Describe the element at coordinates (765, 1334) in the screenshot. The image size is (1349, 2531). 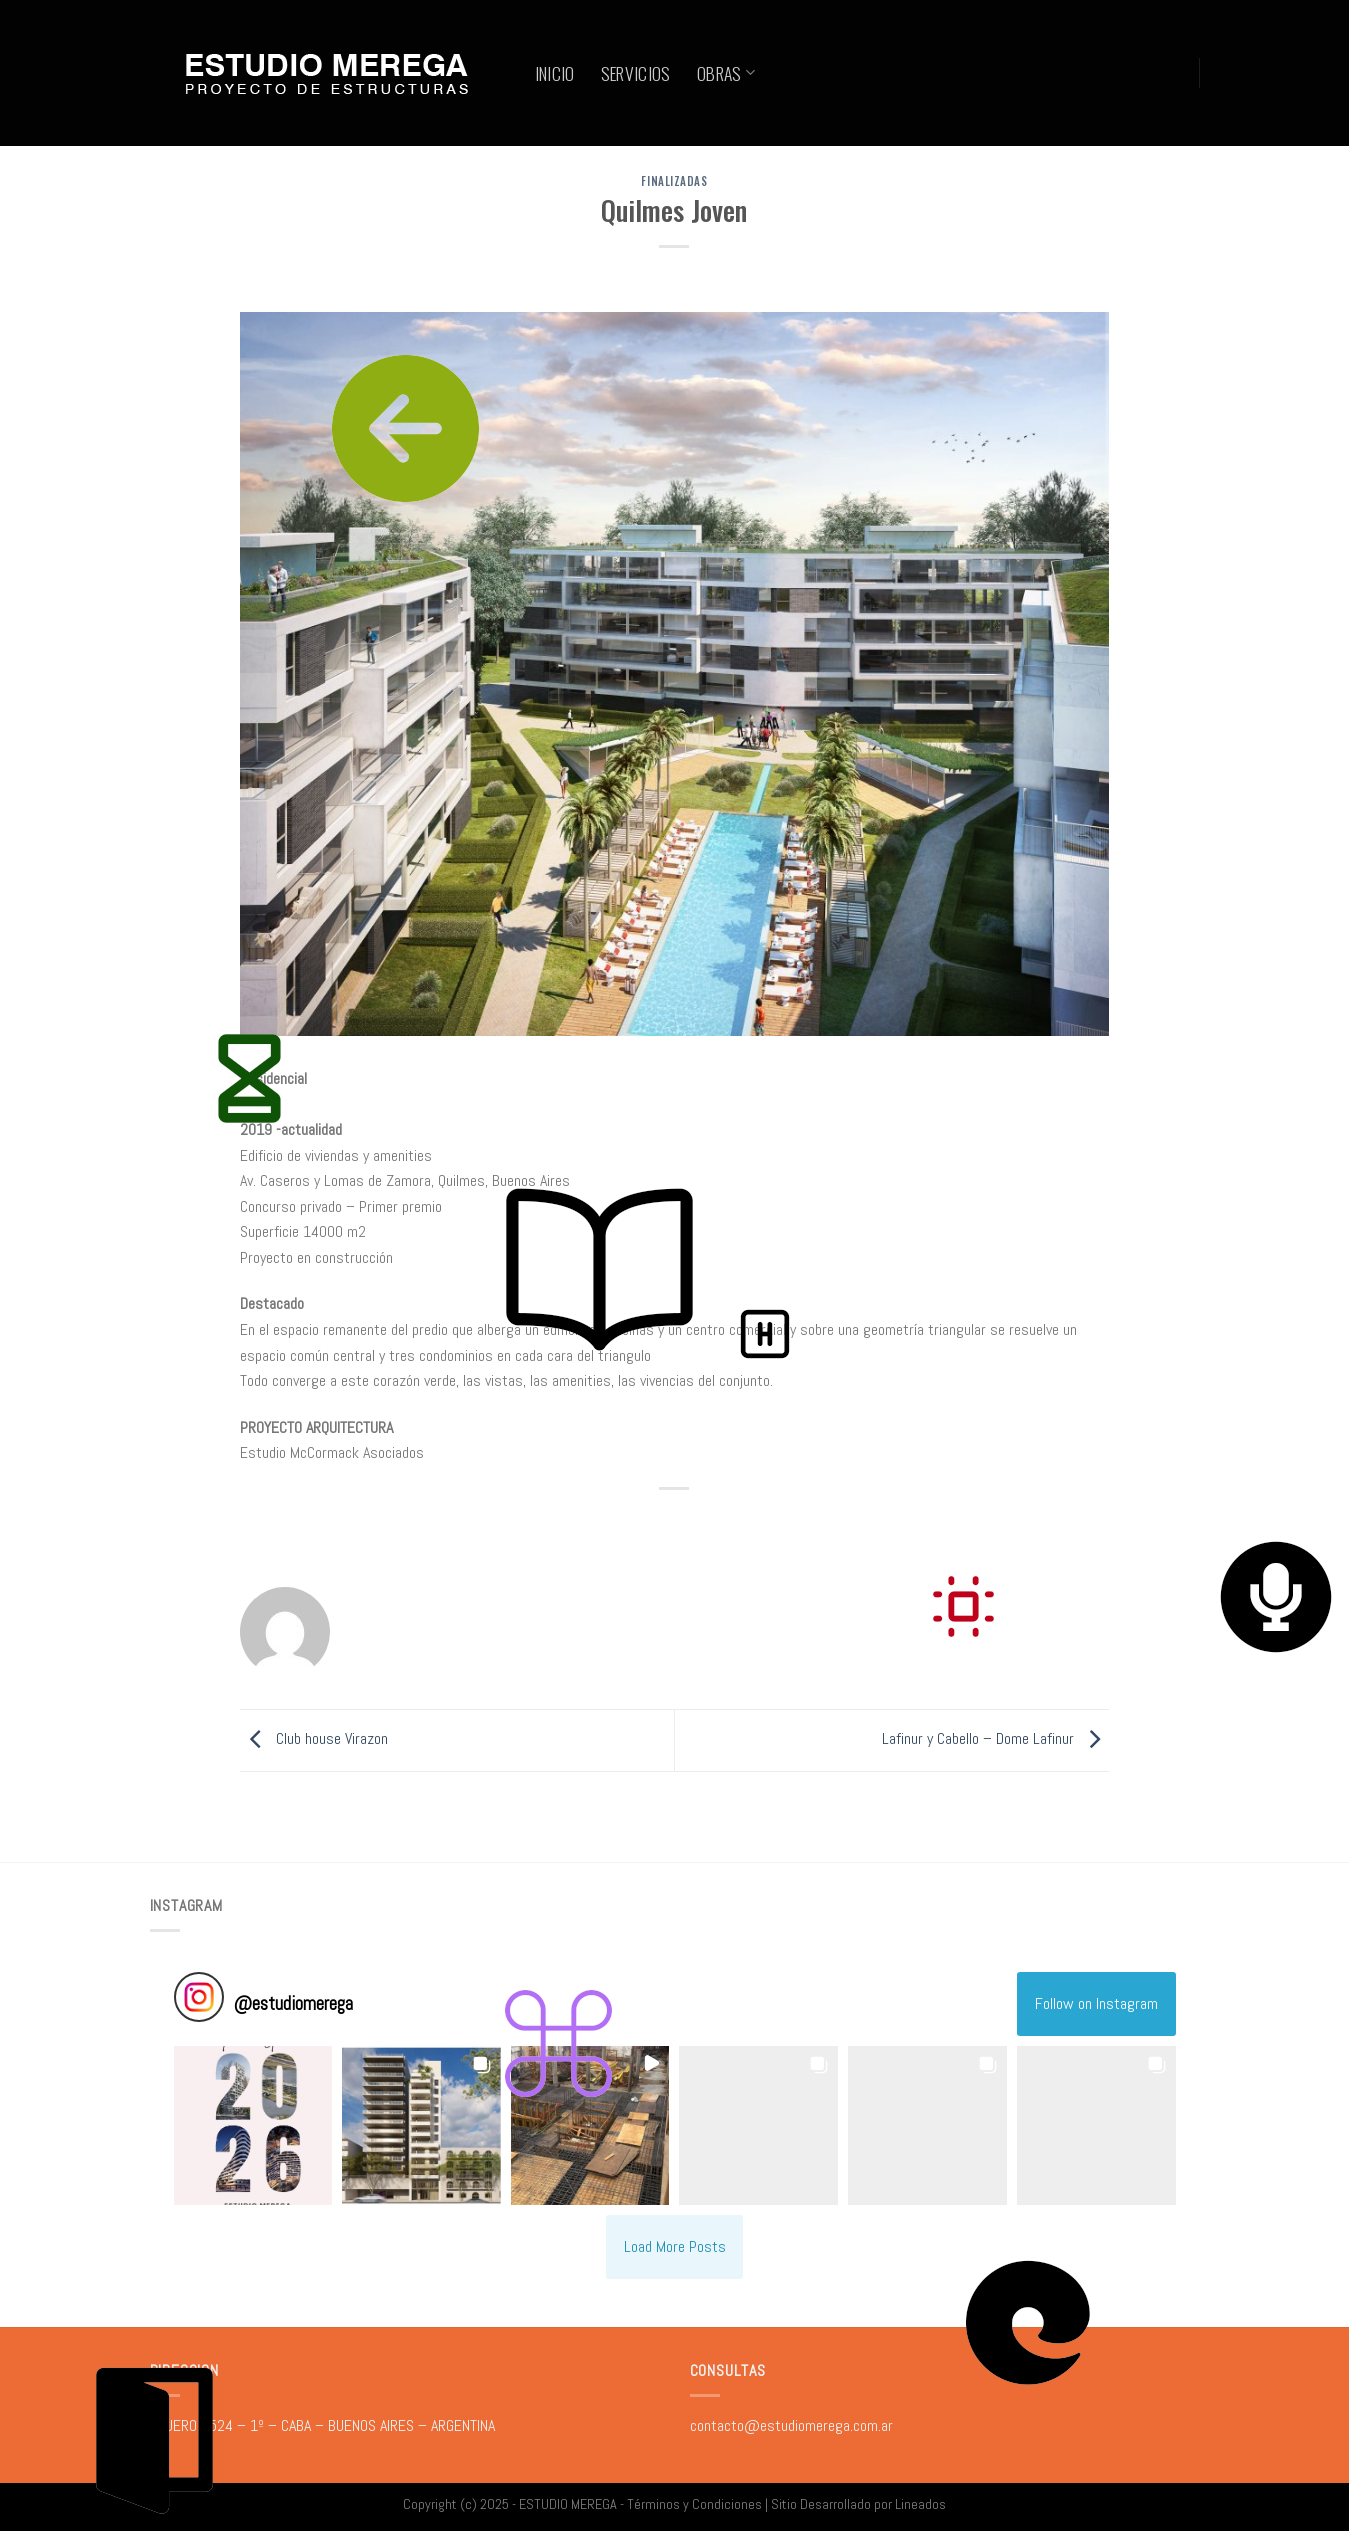
I see `find nearby hospitals or medical facilities` at that location.